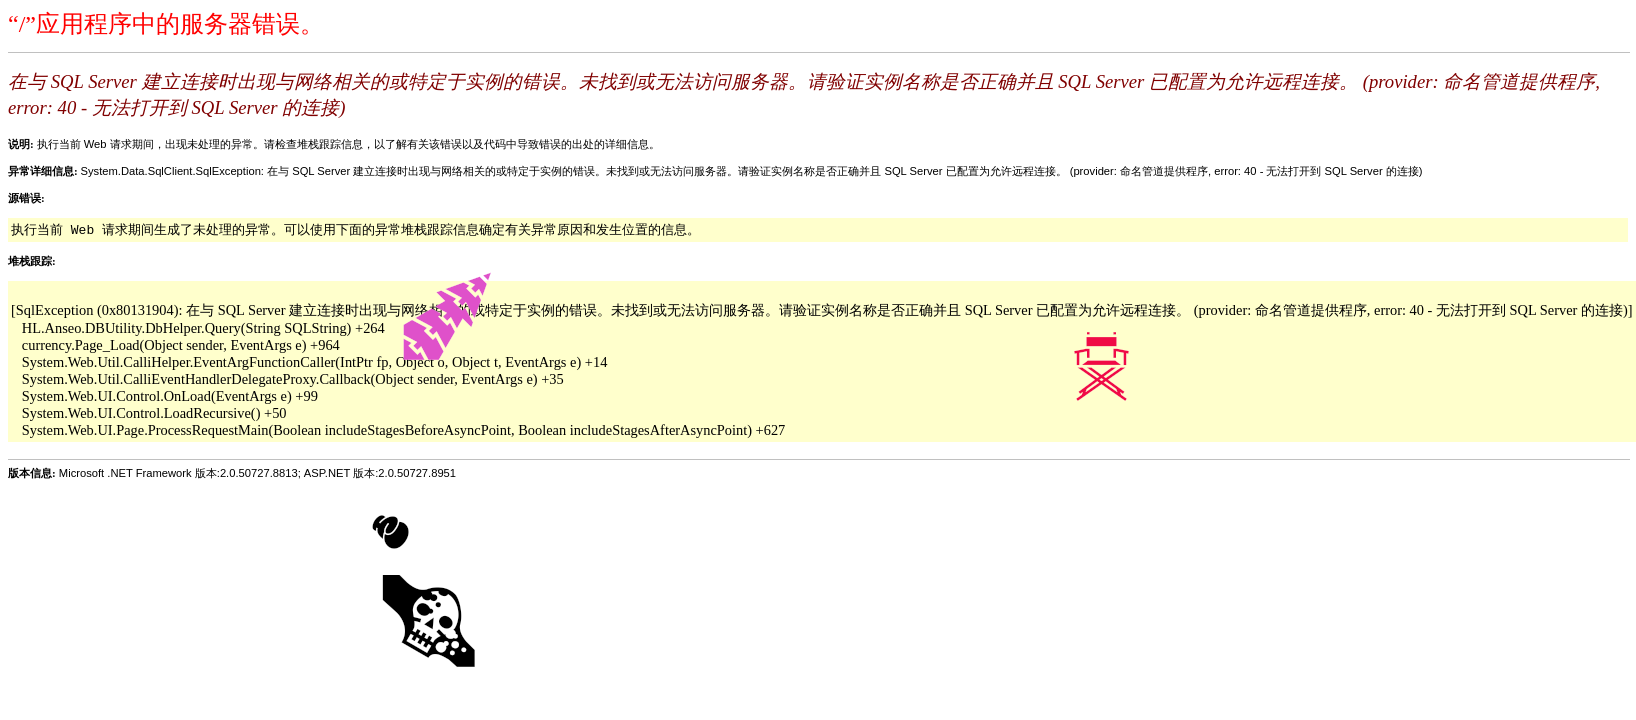  Describe the element at coordinates (390, 530) in the screenshot. I see `access boxing or fighting game mode` at that location.